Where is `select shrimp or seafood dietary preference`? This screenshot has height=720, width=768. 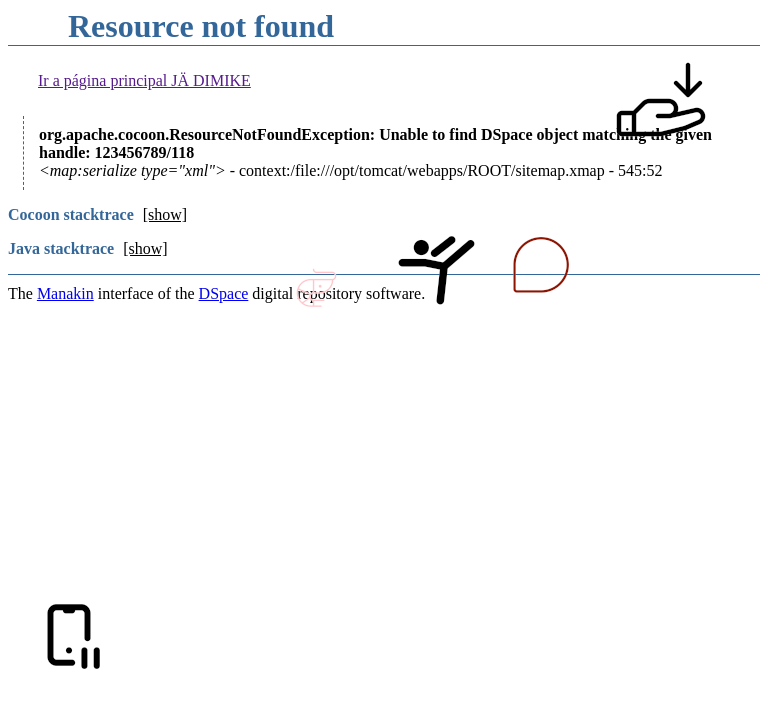 select shrimp or seafood dietary preference is located at coordinates (316, 288).